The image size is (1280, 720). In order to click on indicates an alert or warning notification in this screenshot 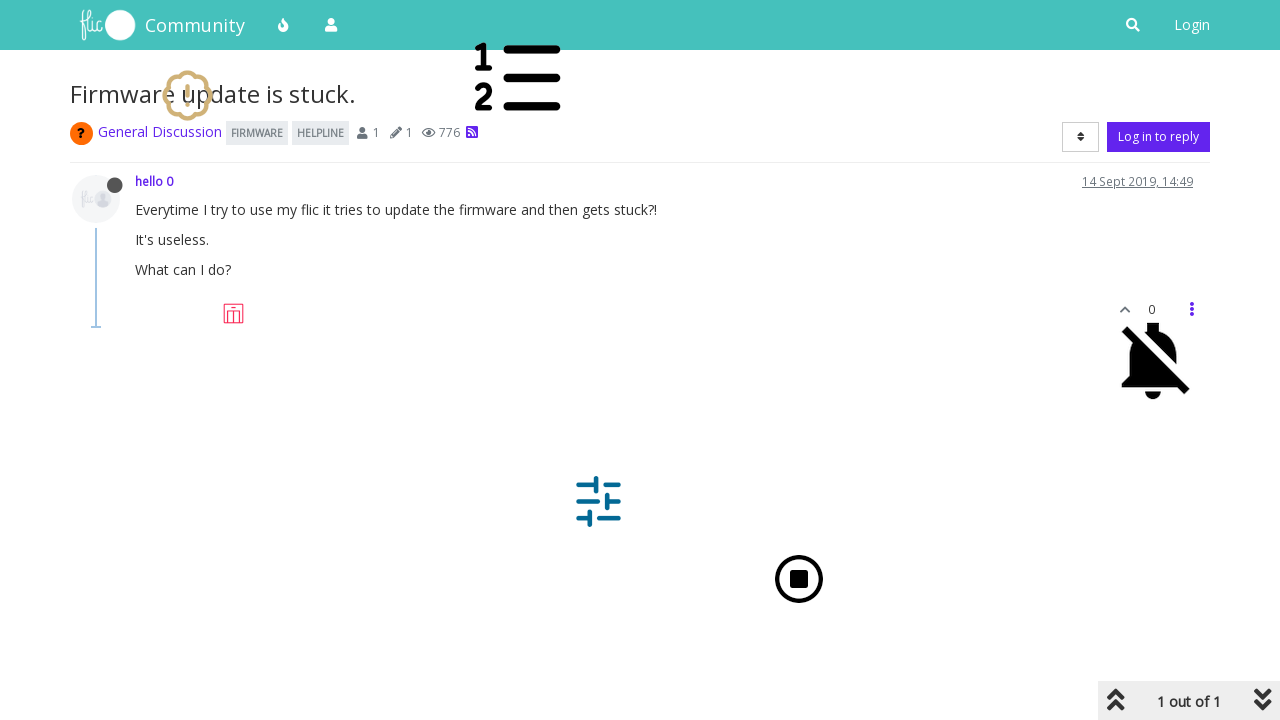, I will do `click(187, 95)`.